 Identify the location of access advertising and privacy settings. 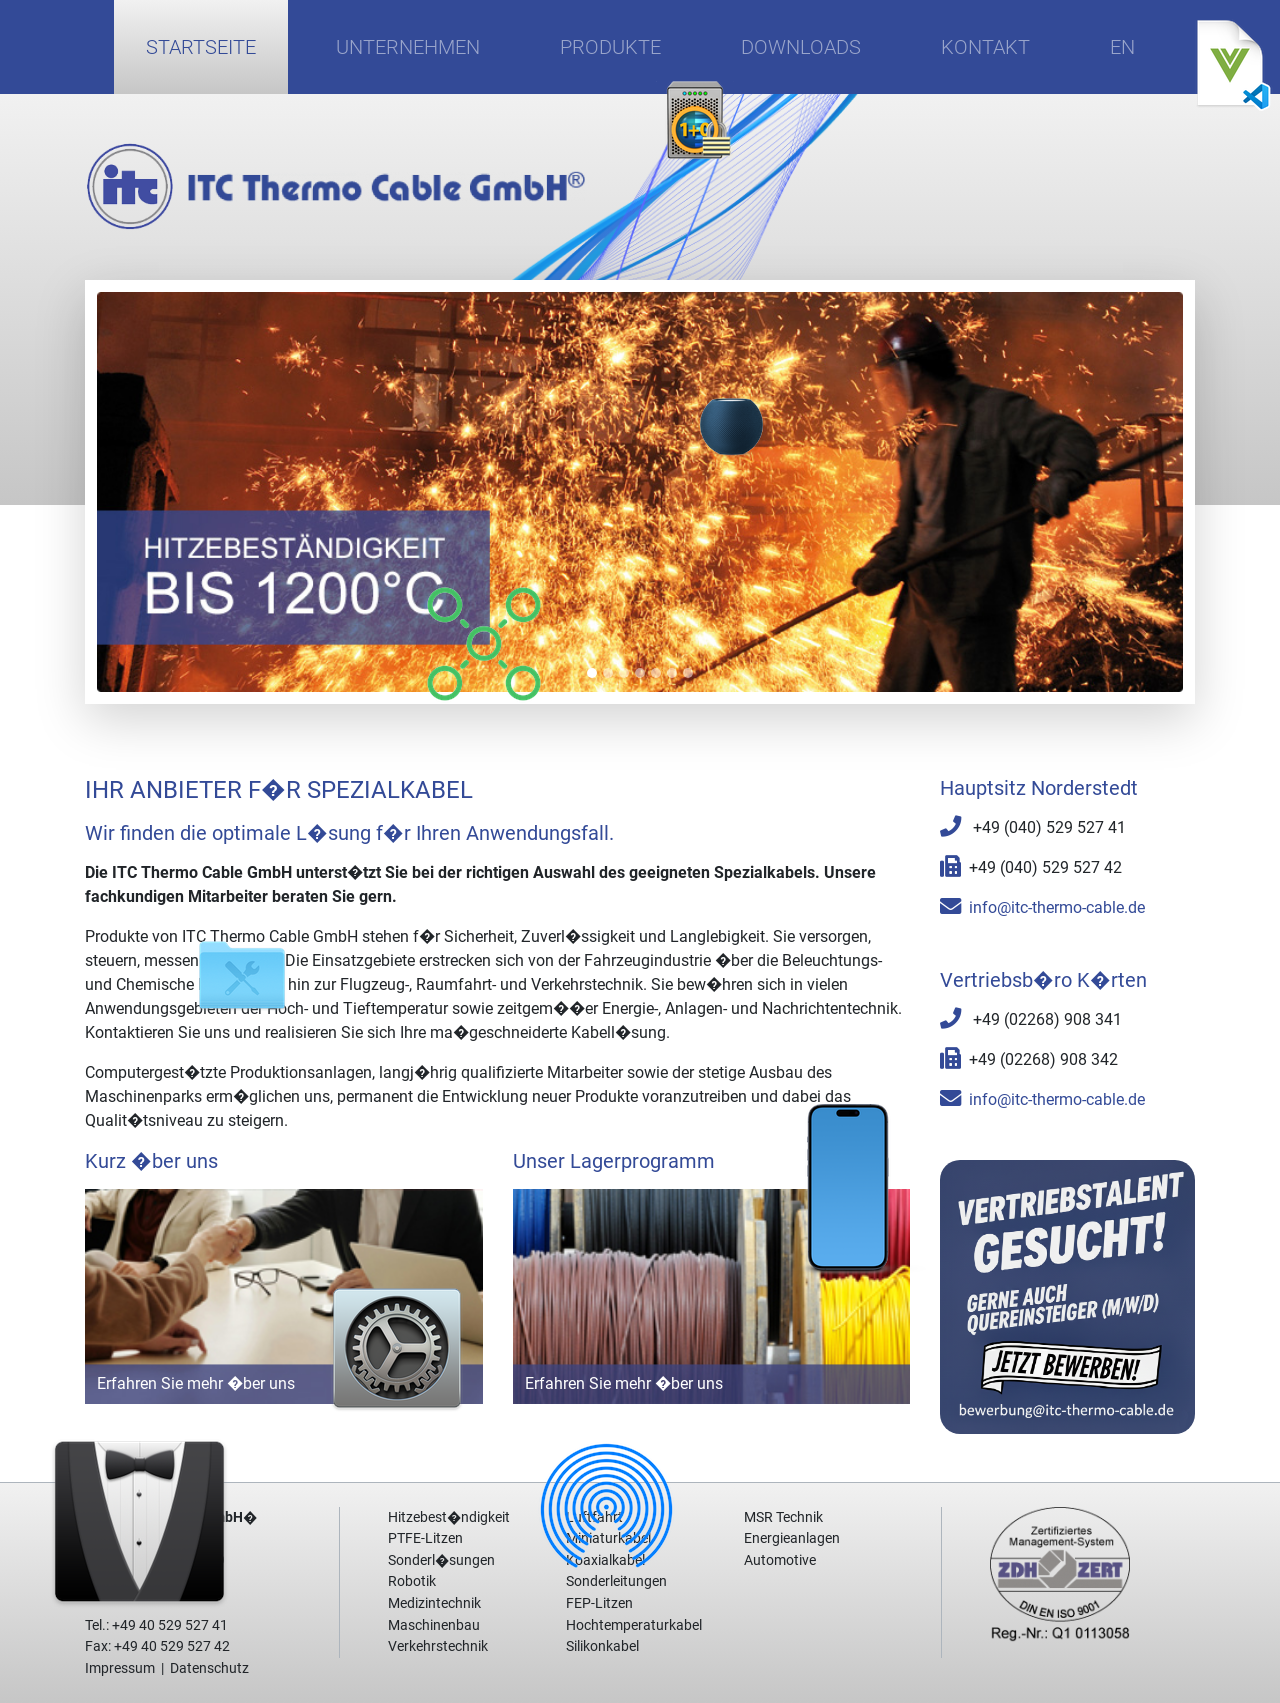
(397, 1348).